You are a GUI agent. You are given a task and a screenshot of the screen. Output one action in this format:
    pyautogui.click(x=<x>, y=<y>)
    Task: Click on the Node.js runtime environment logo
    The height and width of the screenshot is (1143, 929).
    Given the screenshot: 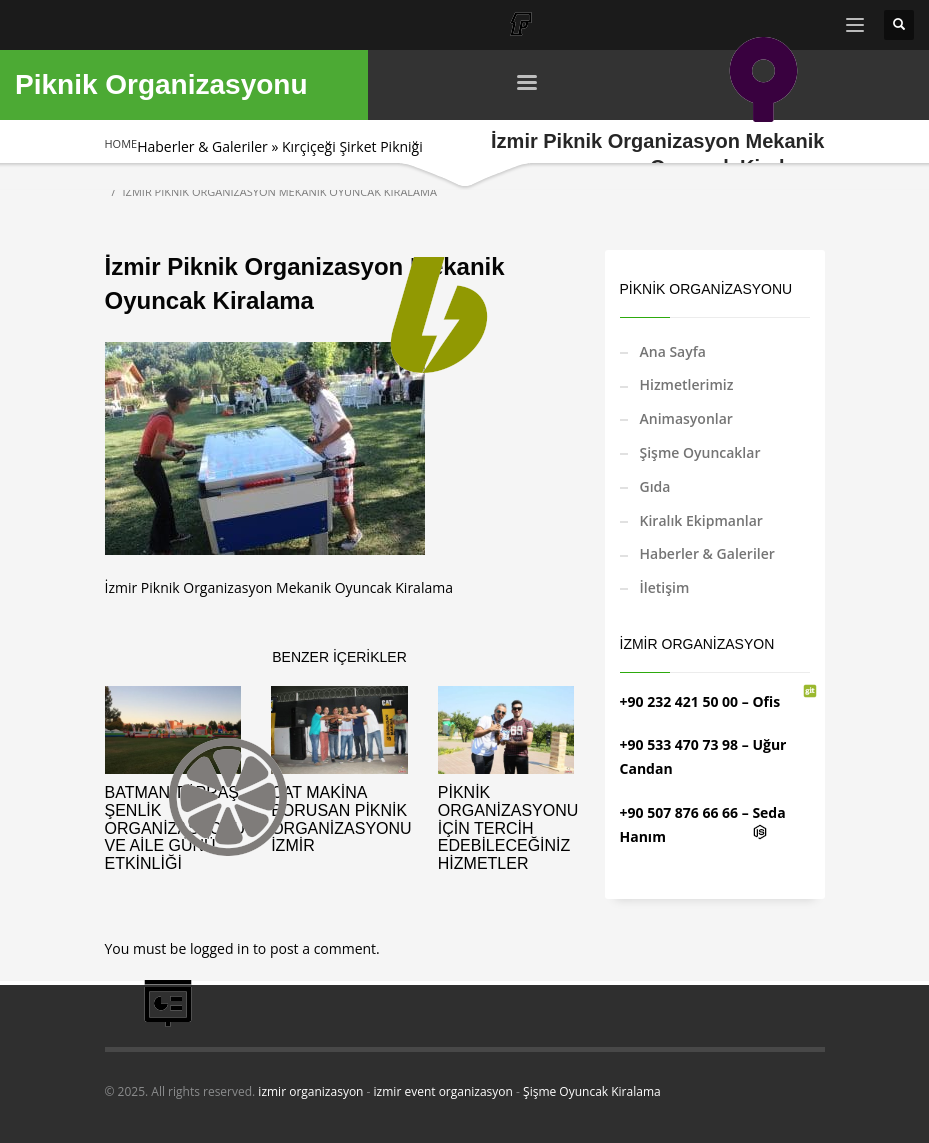 What is the action you would take?
    pyautogui.click(x=760, y=832)
    